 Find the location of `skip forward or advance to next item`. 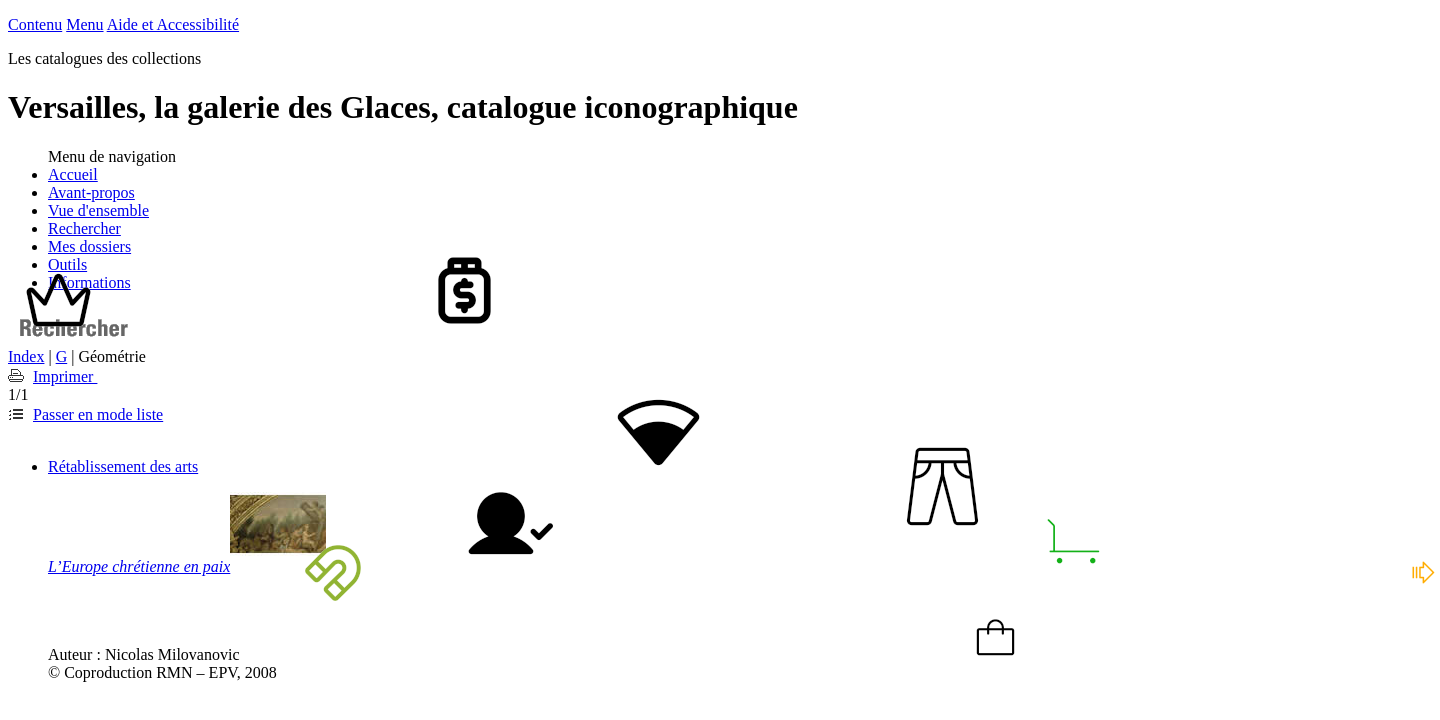

skip forward or advance to next item is located at coordinates (1422, 572).